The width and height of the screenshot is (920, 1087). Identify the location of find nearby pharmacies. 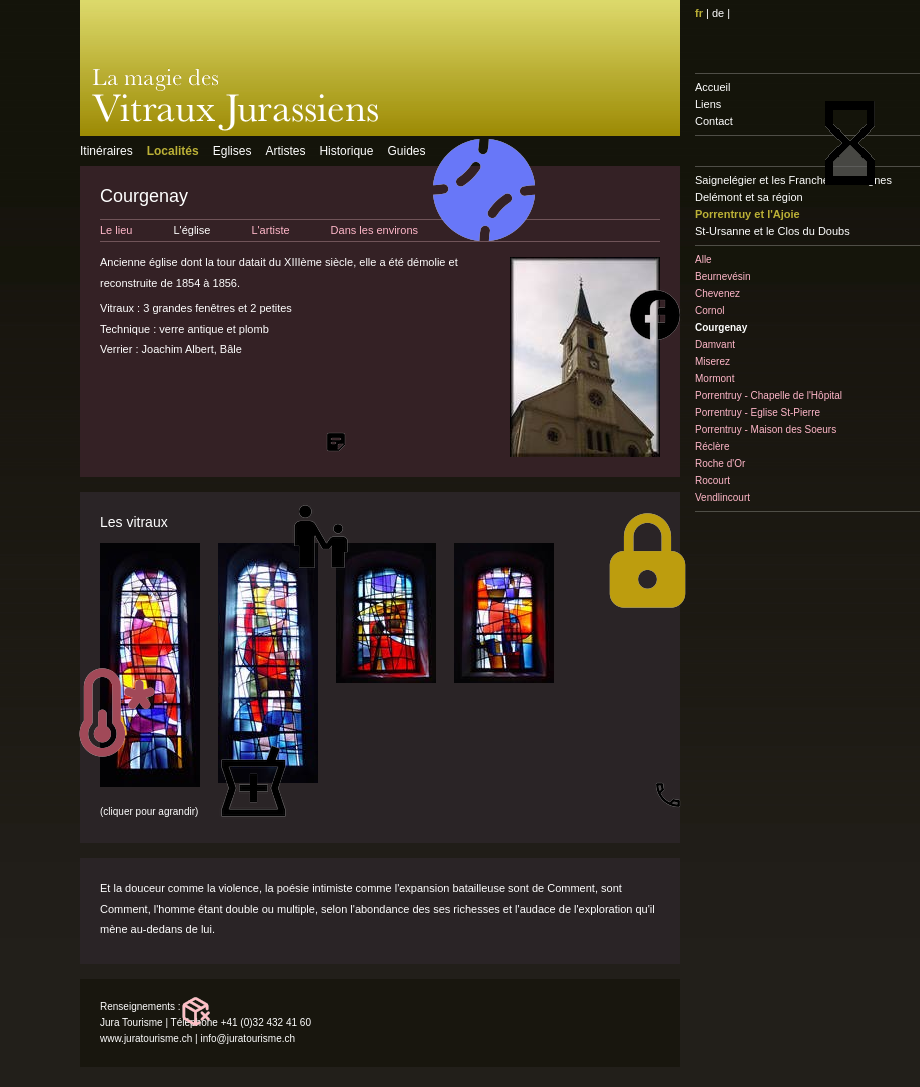
(253, 784).